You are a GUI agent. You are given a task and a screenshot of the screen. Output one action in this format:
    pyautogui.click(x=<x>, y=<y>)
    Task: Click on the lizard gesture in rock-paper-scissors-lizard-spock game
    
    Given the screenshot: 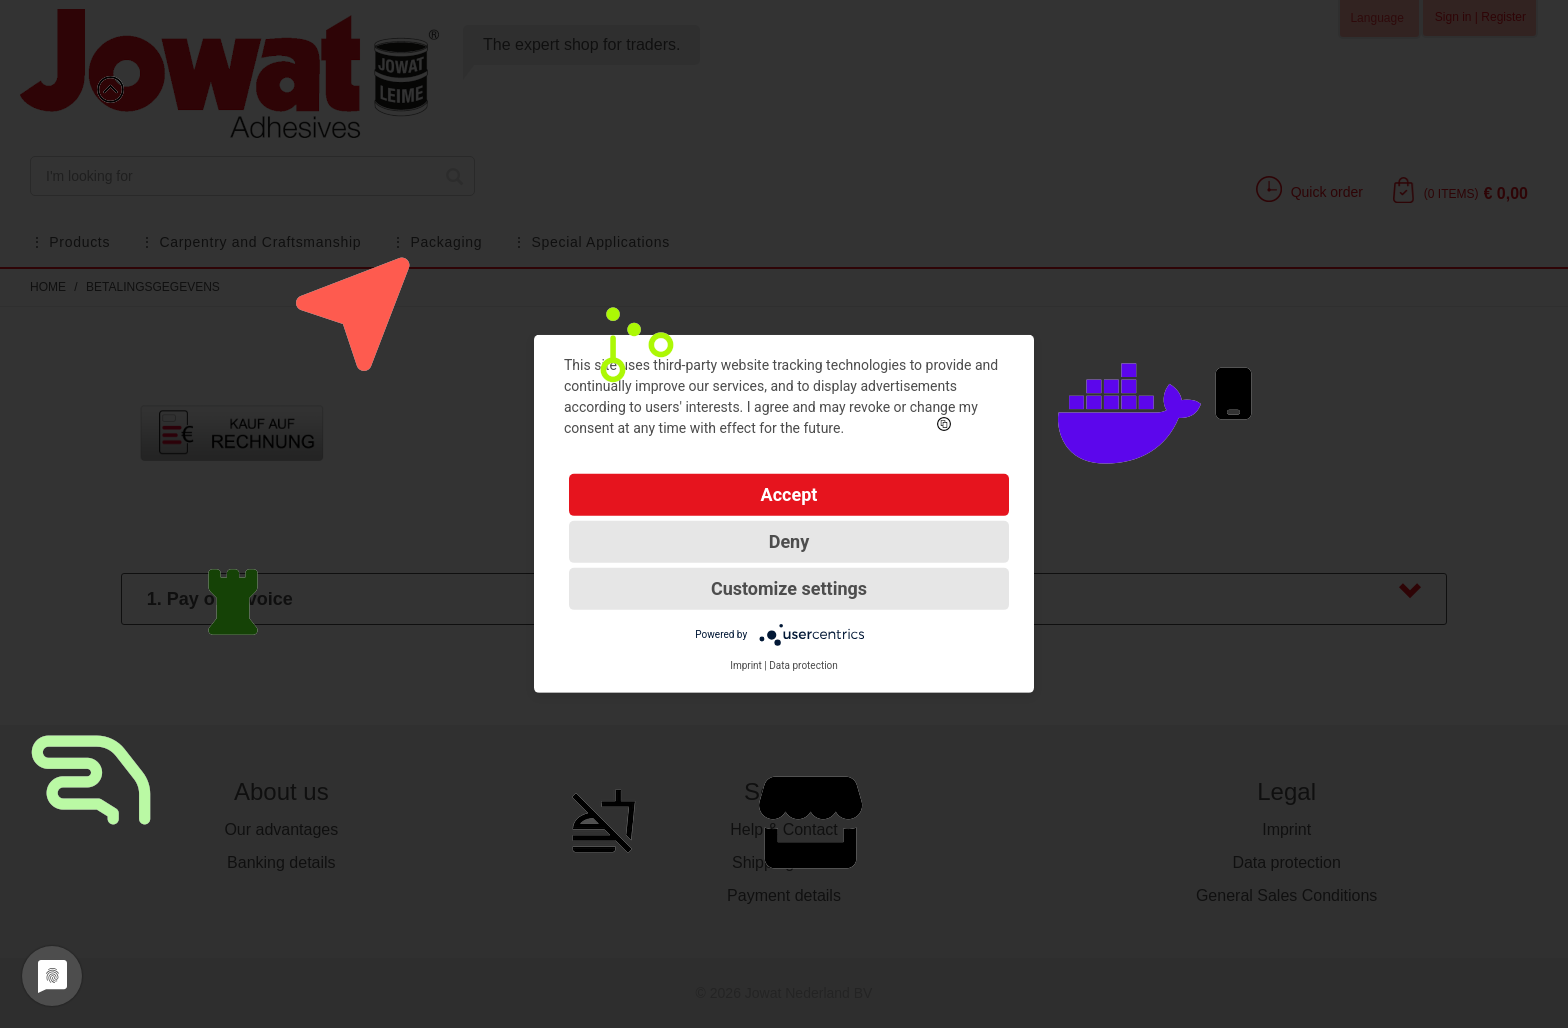 What is the action you would take?
    pyautogui.click(x=91, y=780)
    